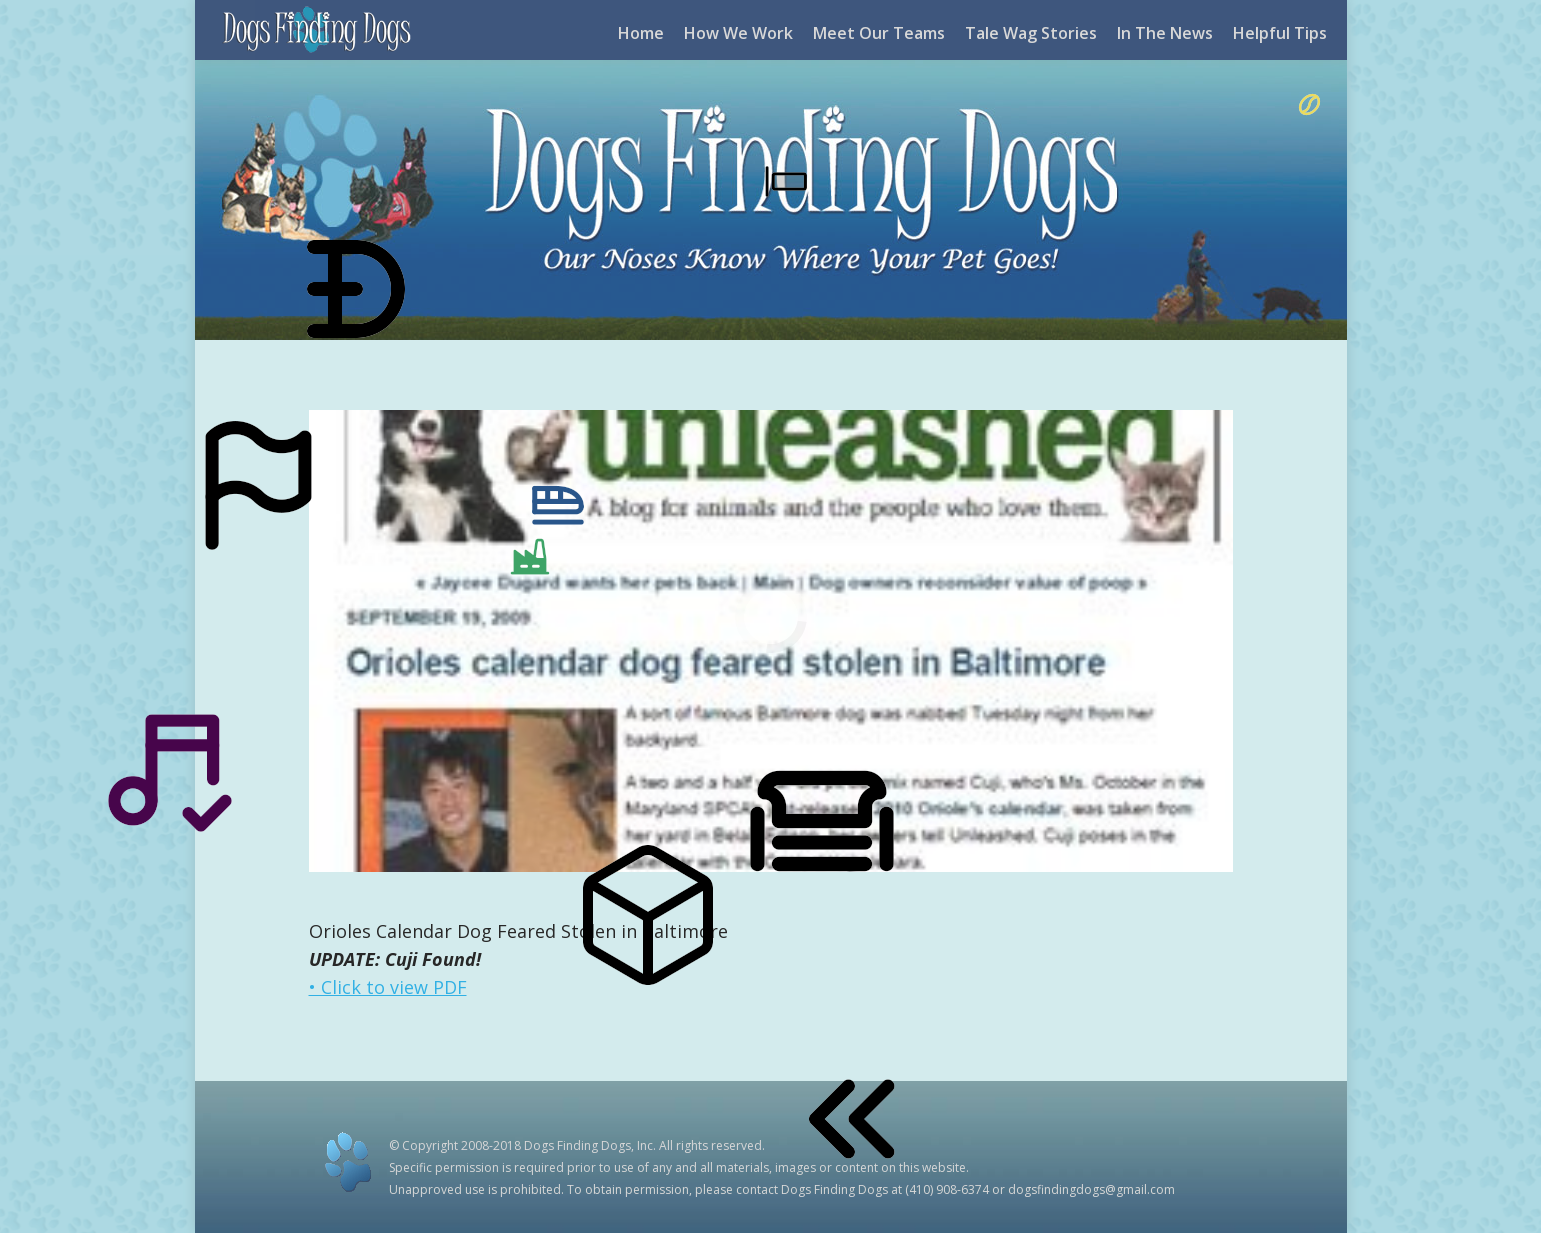 This screenshot has height=1233, width=1541. I want to click on view 3D model or object, so click(648, 915).